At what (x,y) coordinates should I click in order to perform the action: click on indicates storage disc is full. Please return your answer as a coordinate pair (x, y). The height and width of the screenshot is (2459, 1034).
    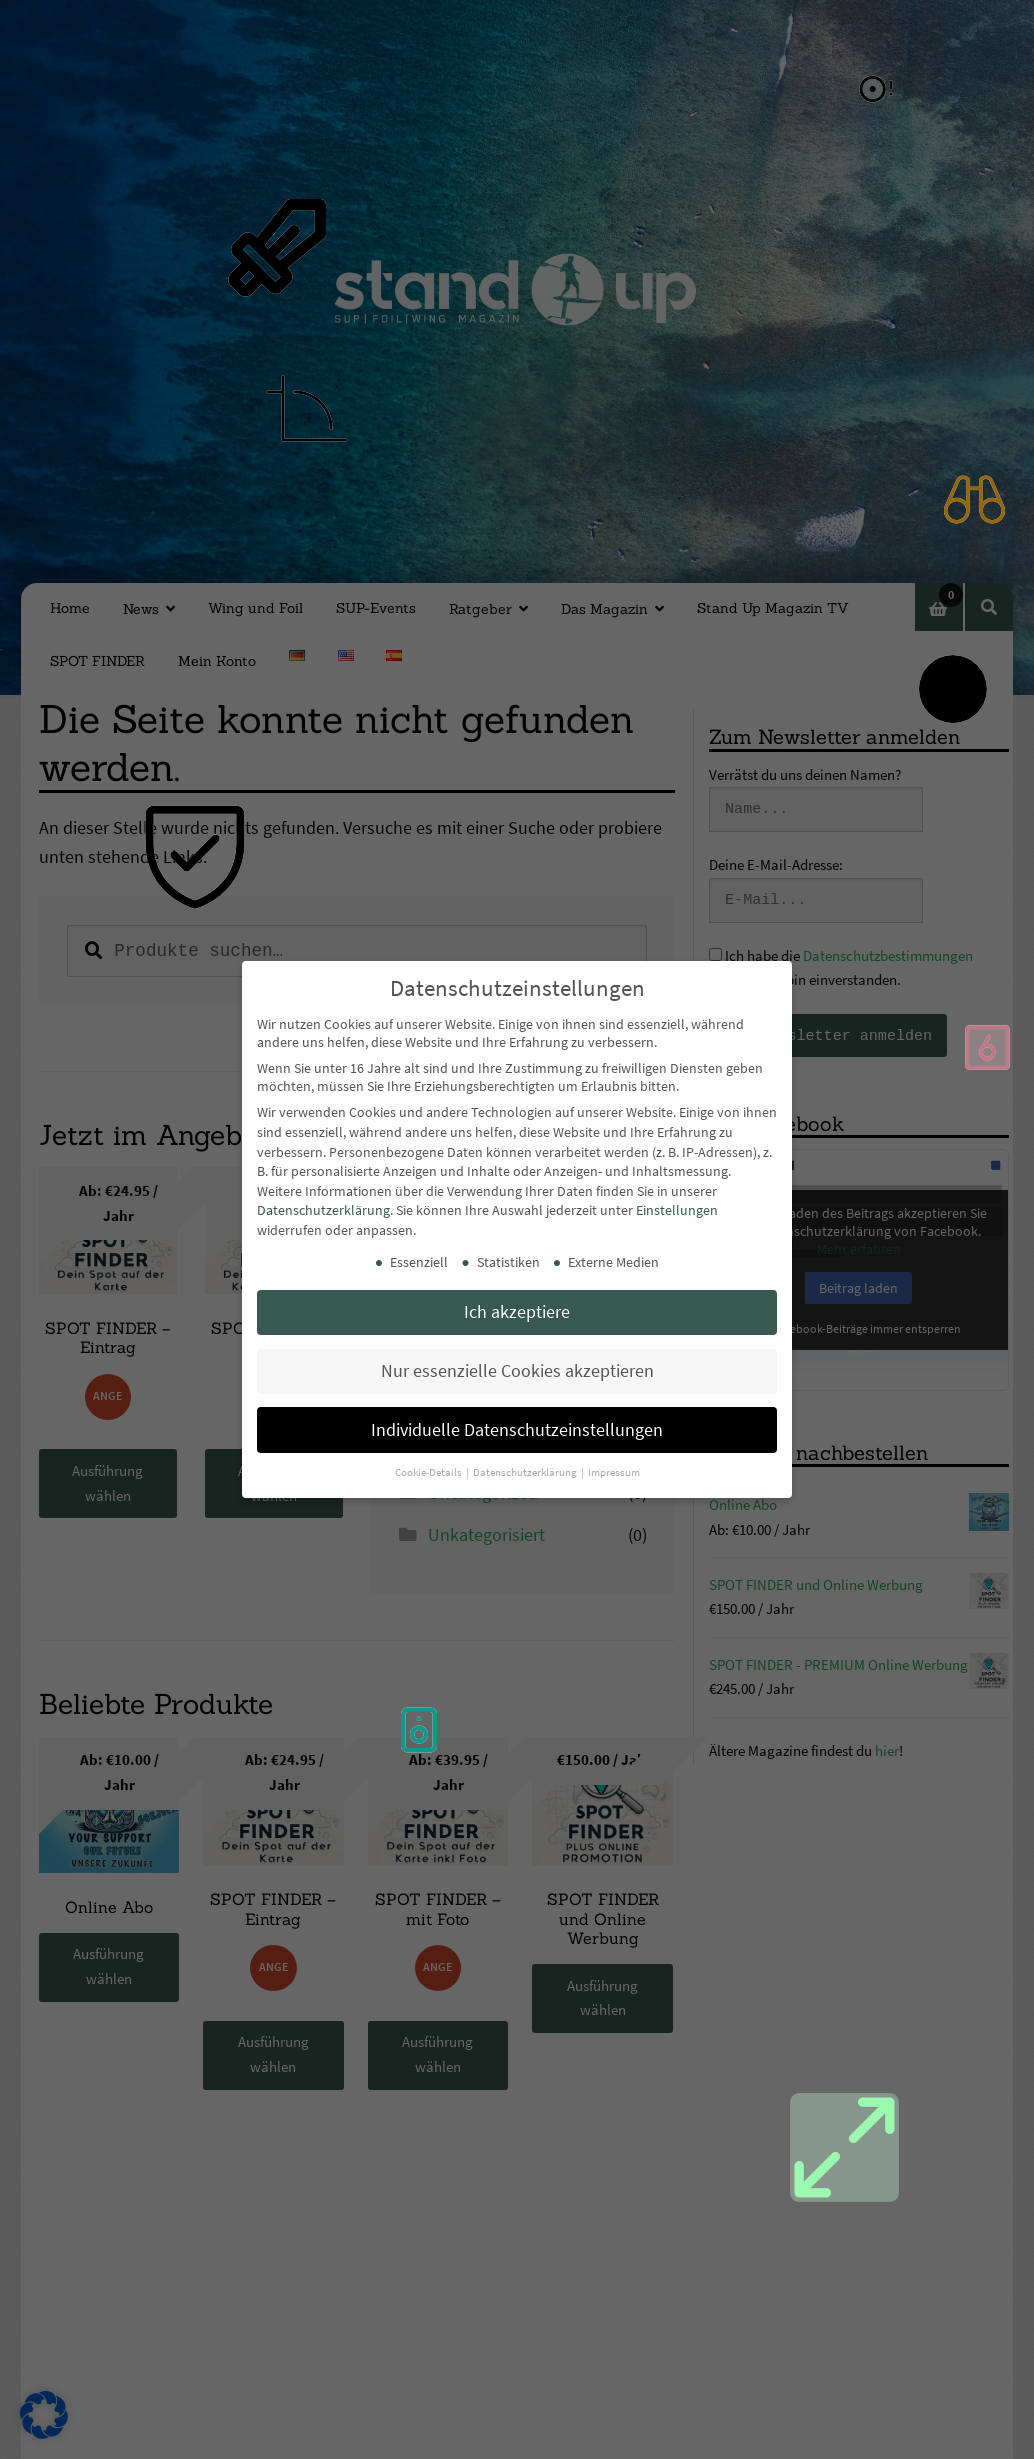
    Looking at the image, I should click on (876, 89).